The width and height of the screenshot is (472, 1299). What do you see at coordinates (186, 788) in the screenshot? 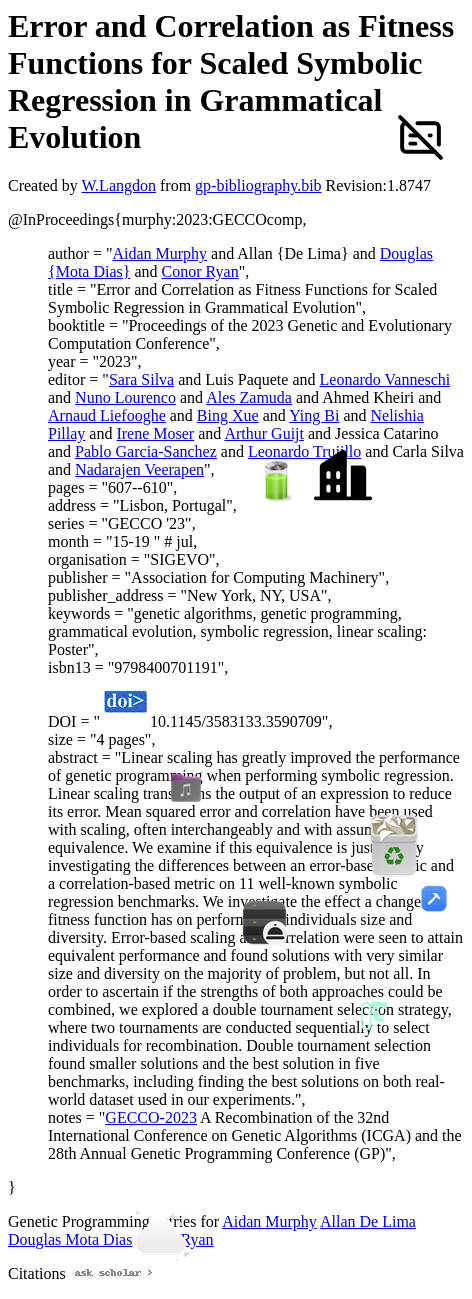
I see `open your music folder` at bounding box center [186, 788].